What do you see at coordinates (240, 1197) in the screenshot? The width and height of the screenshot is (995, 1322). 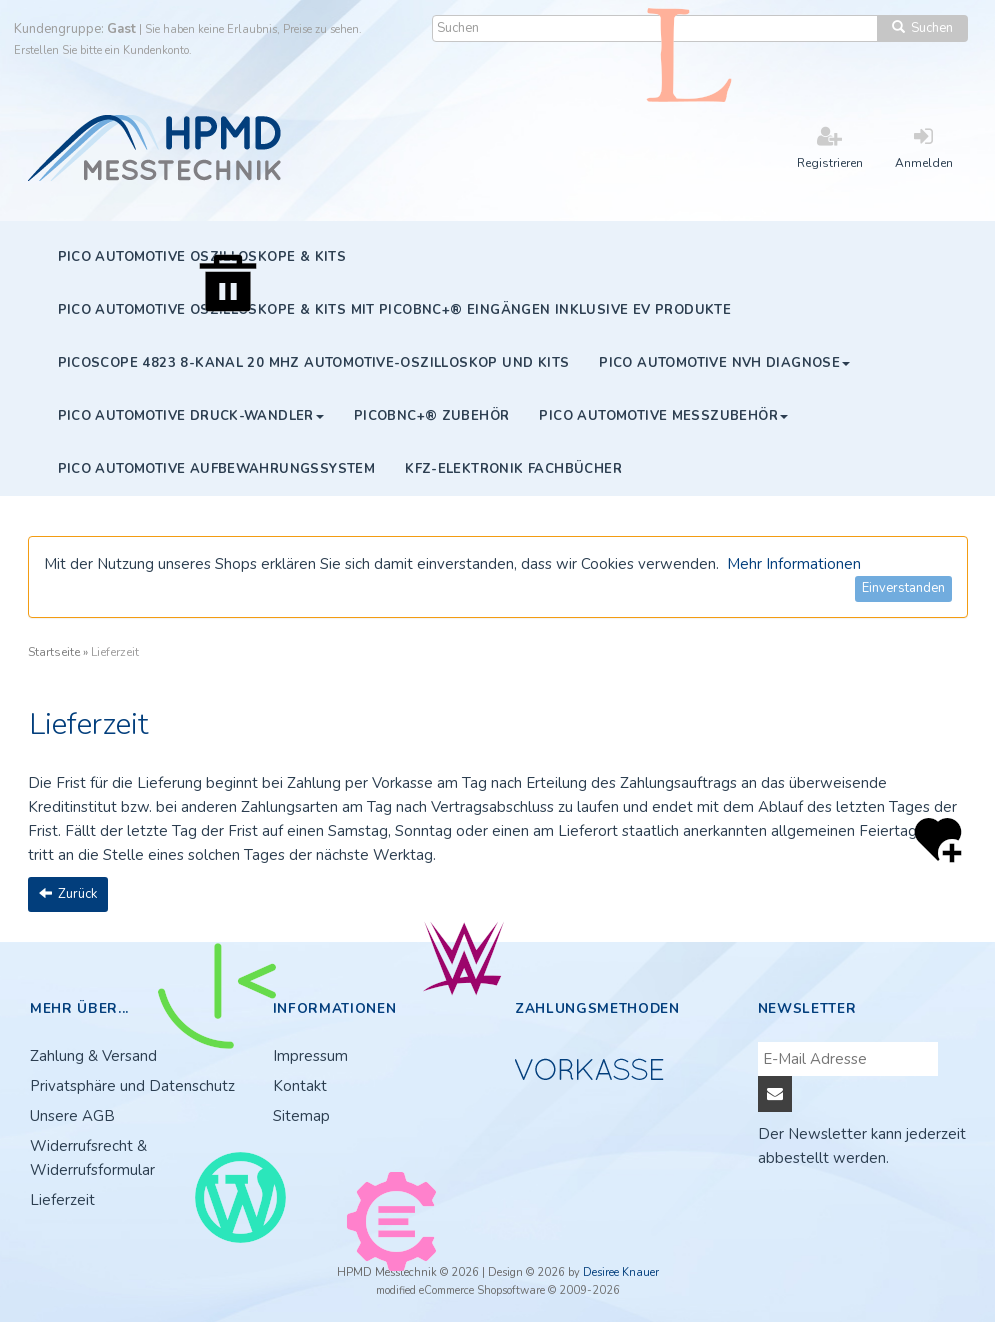 I see `link to WordPress website or blog` at bounding box center [240, 1197].